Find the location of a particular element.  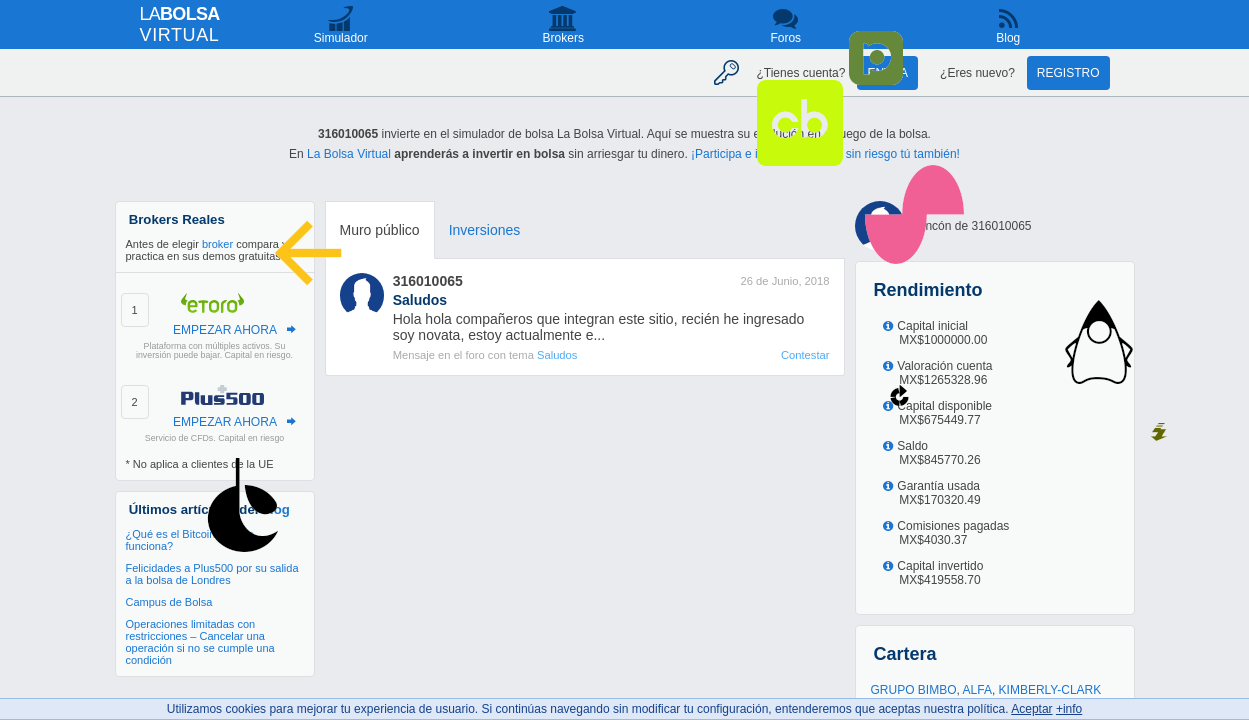

Atlassian Bamboo continuous integration service is located at coordinates (899, 395).